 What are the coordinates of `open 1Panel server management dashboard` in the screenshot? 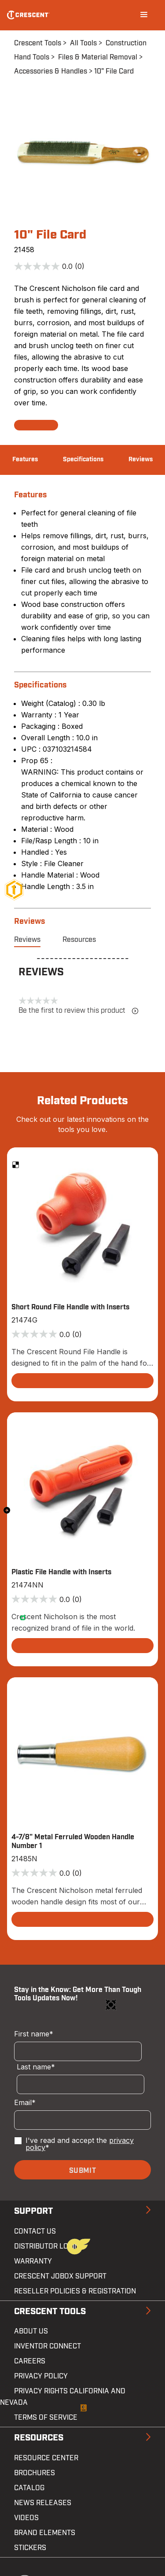 It's located at (14, 889).